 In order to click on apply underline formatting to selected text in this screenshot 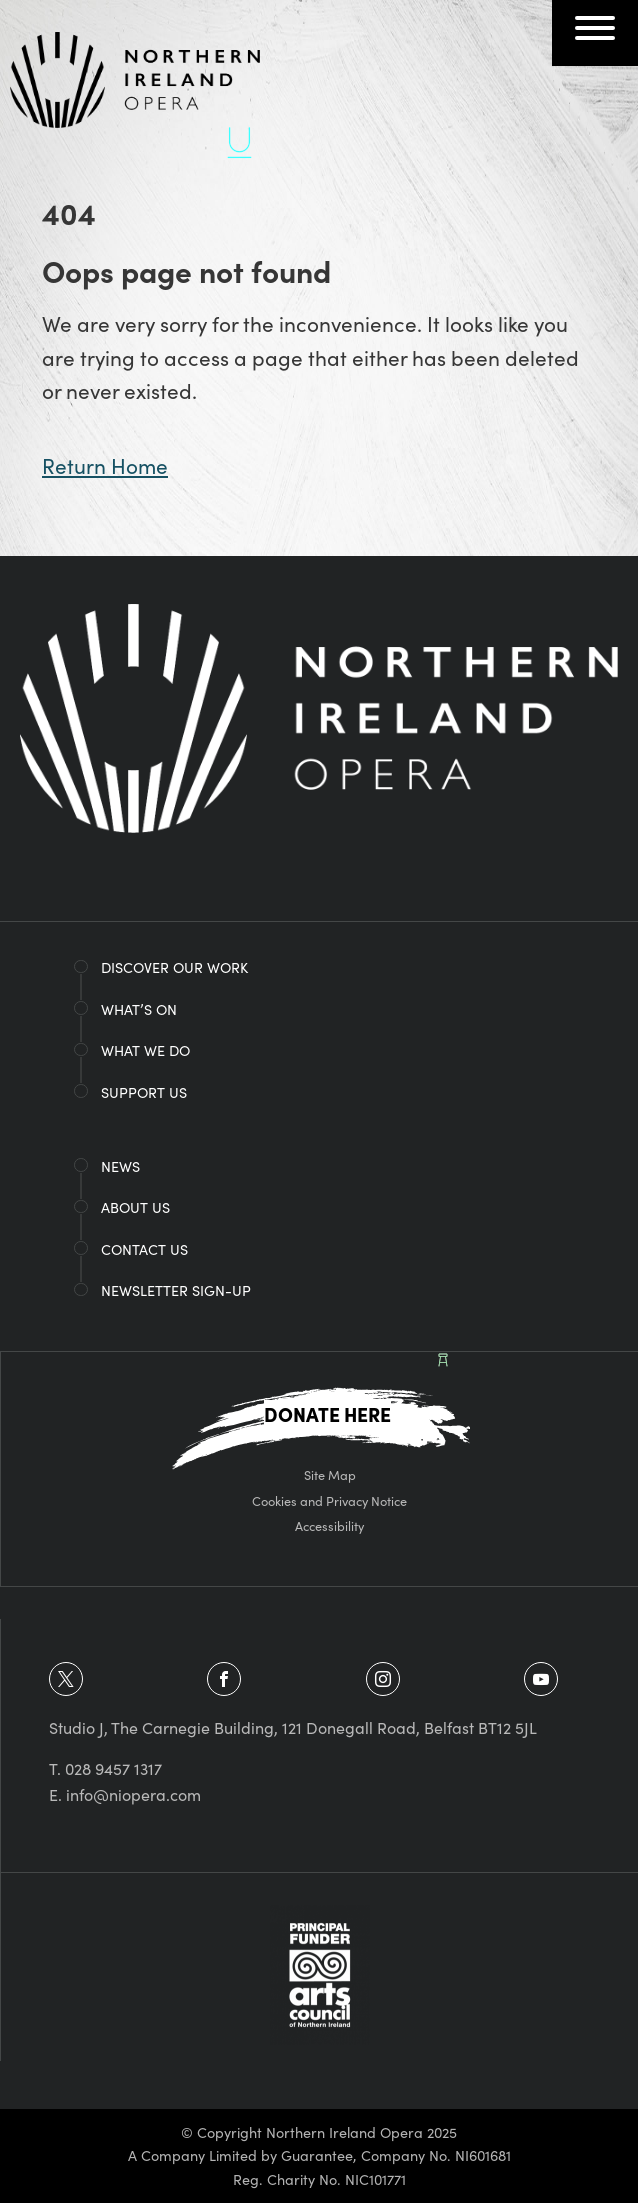, I will do `click(239, 140)`.